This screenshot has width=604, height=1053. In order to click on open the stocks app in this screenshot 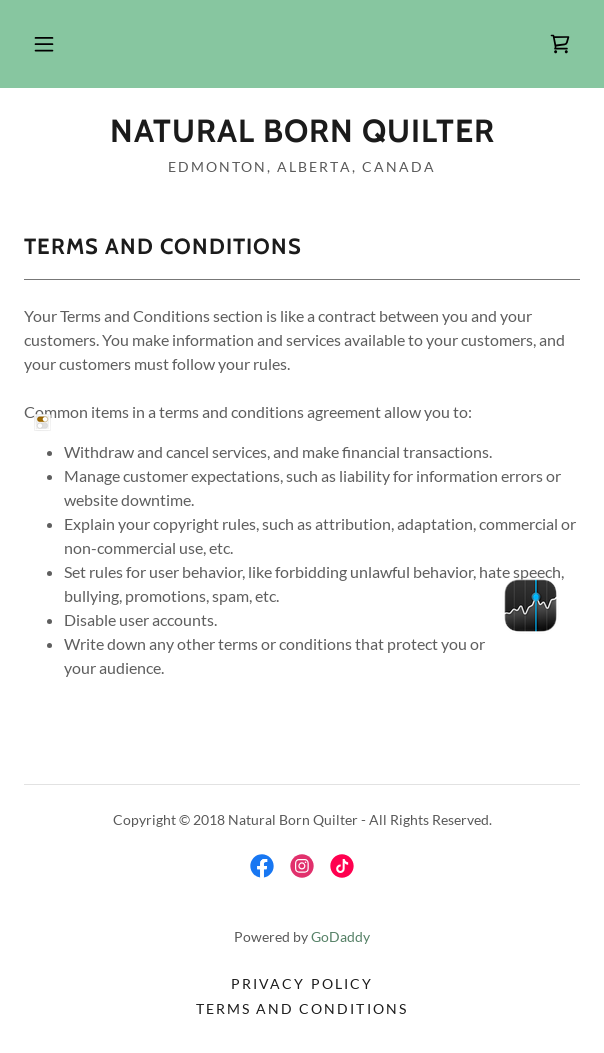, I will do `click(530, 605)`.